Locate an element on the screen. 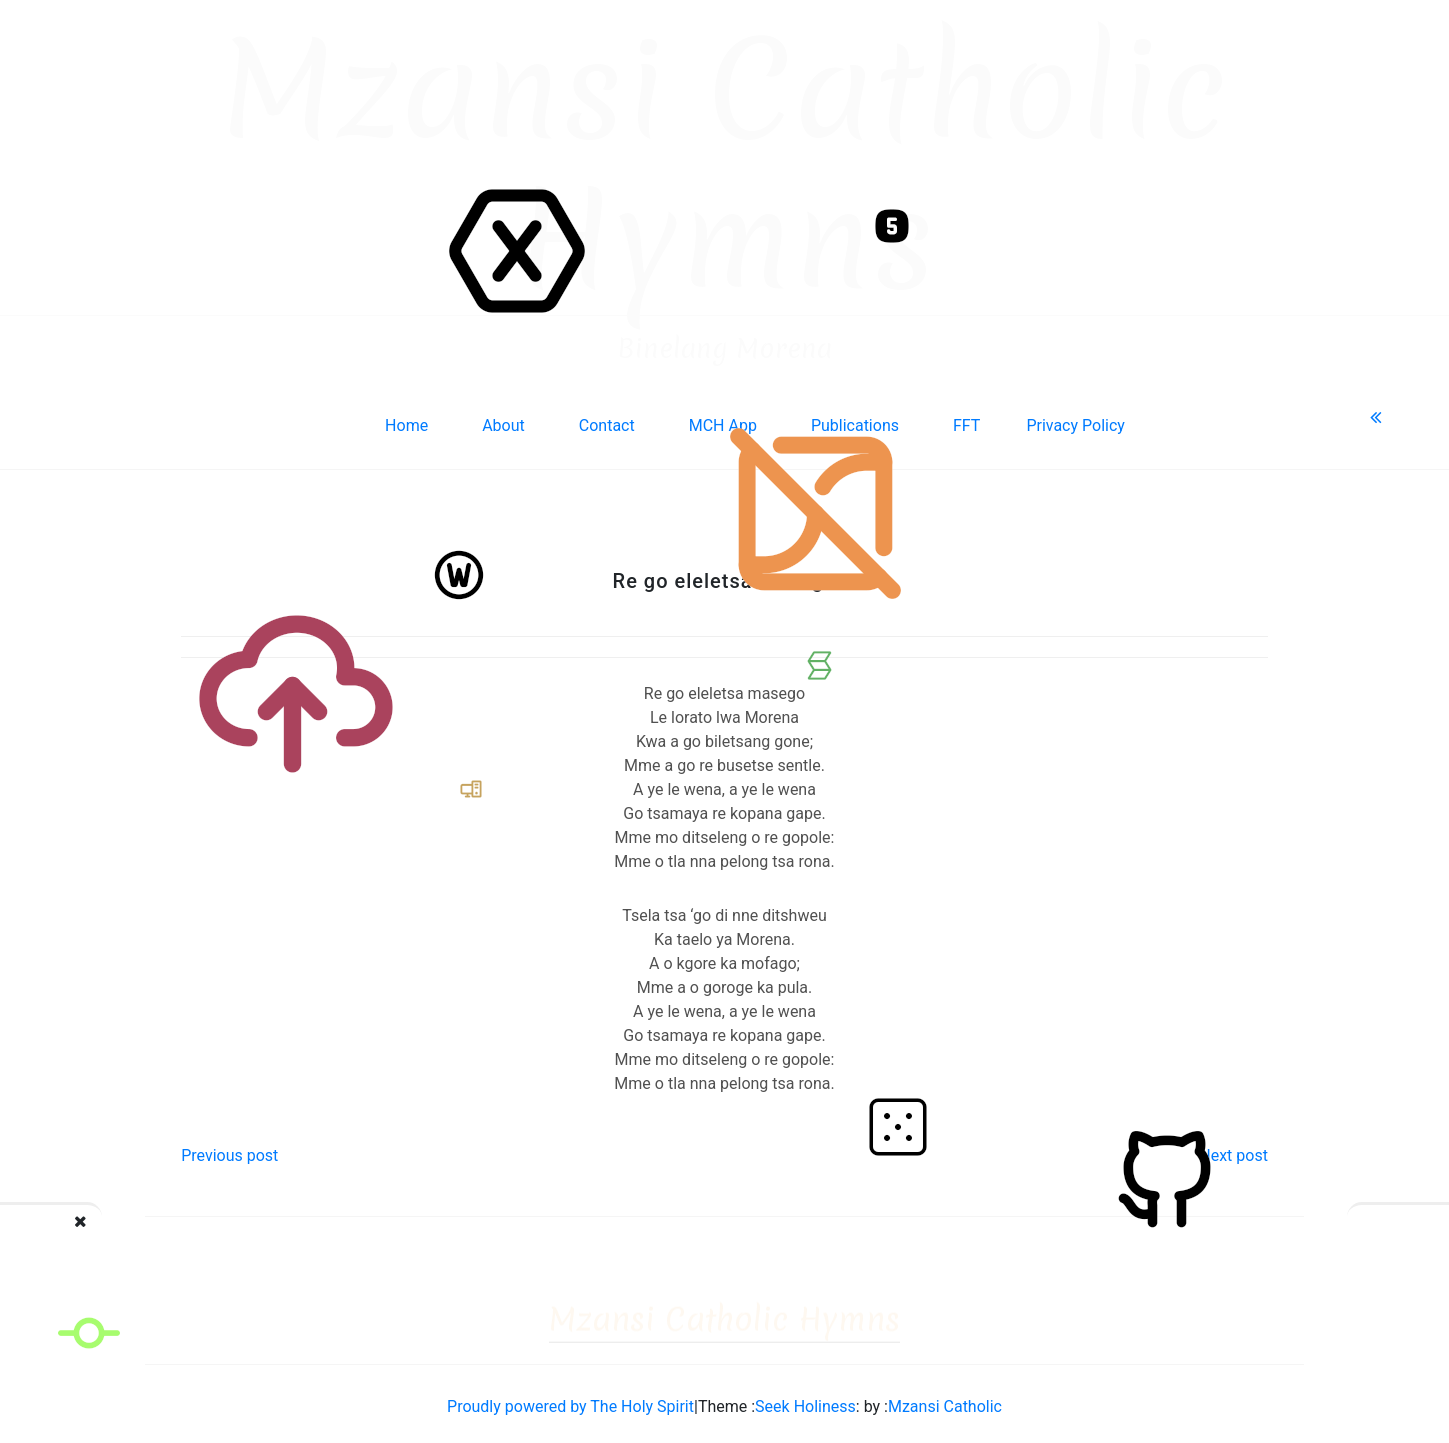 The width and height of the screenshot is (1449, 1443). upload file to cloud storage is located at coordinates (292, 685).